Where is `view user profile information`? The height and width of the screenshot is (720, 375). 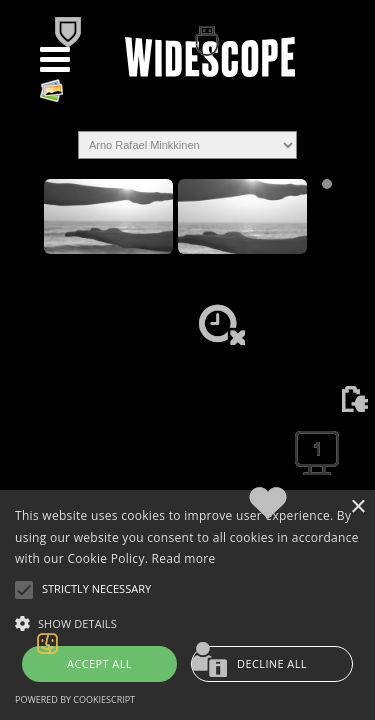 view user profile information is located at coordinates (209, 659).